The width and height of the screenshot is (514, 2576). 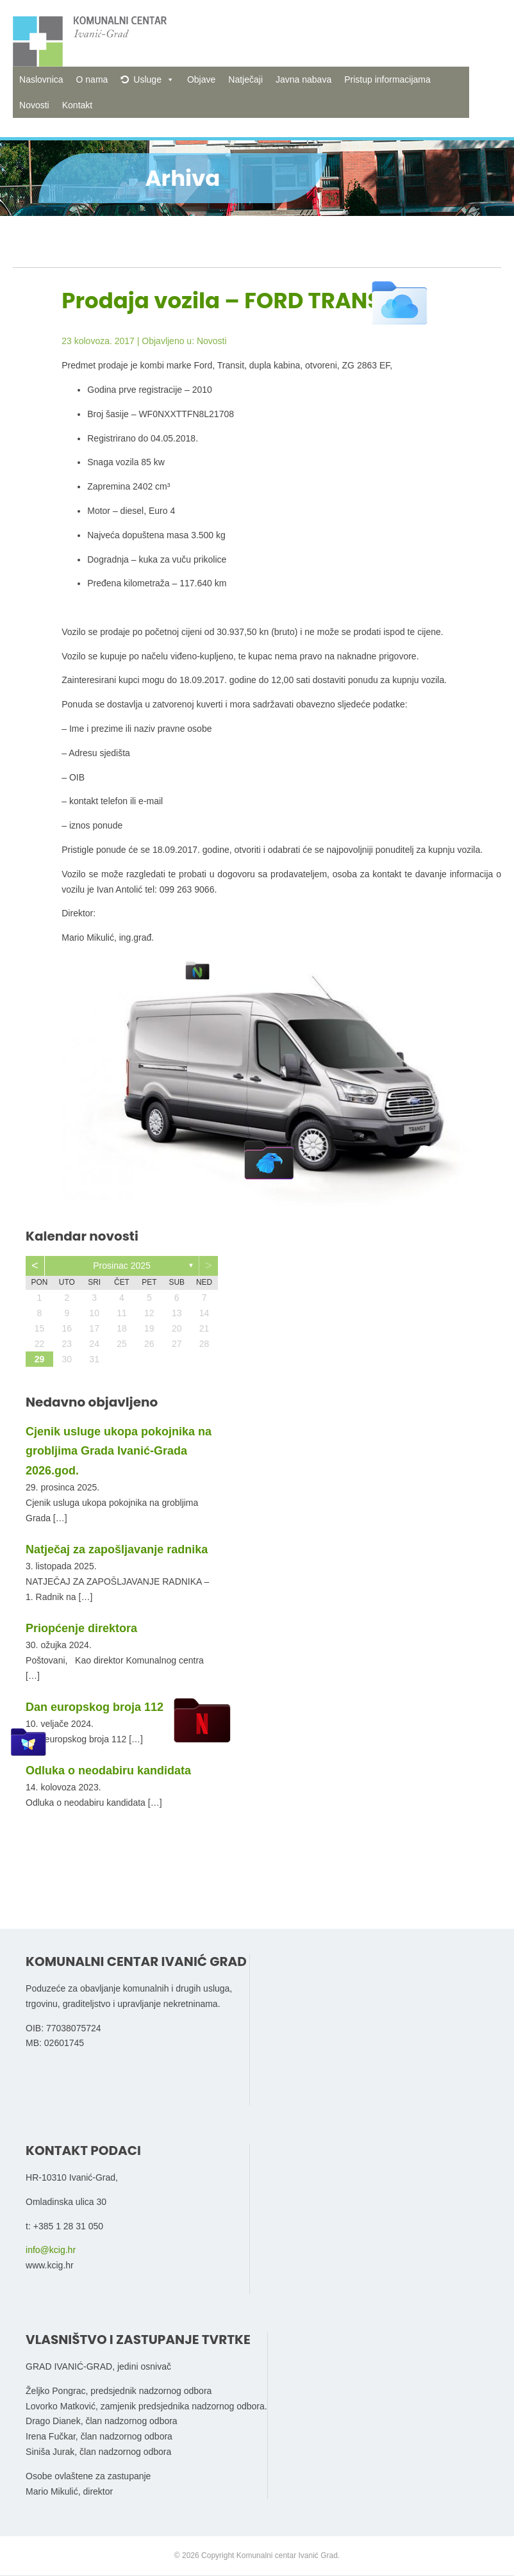 What do you see at coordinates (202, 1722) in the screenshot?
I see `open folder containing netflix downloads or media` at bounding box center [202, 1722].